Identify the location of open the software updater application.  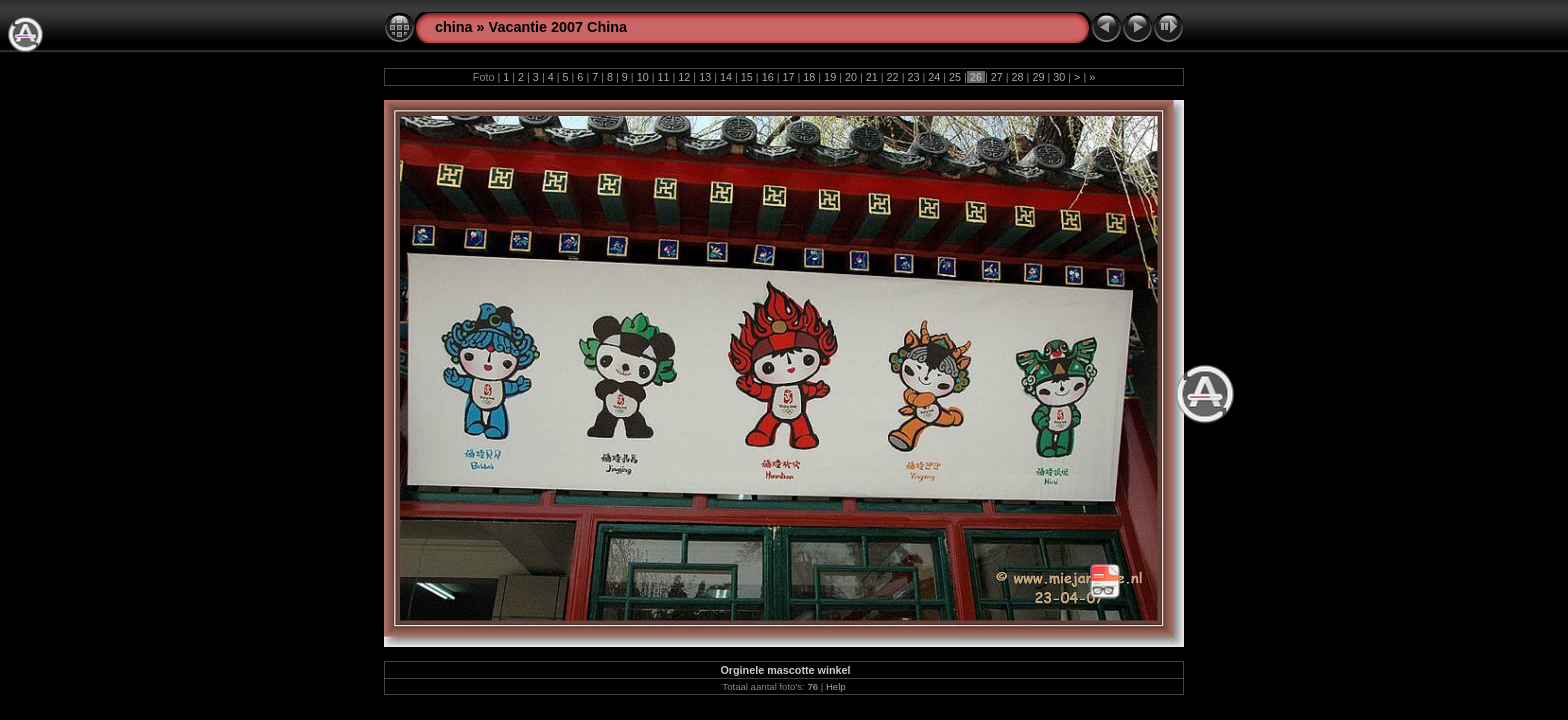
(25, 34).